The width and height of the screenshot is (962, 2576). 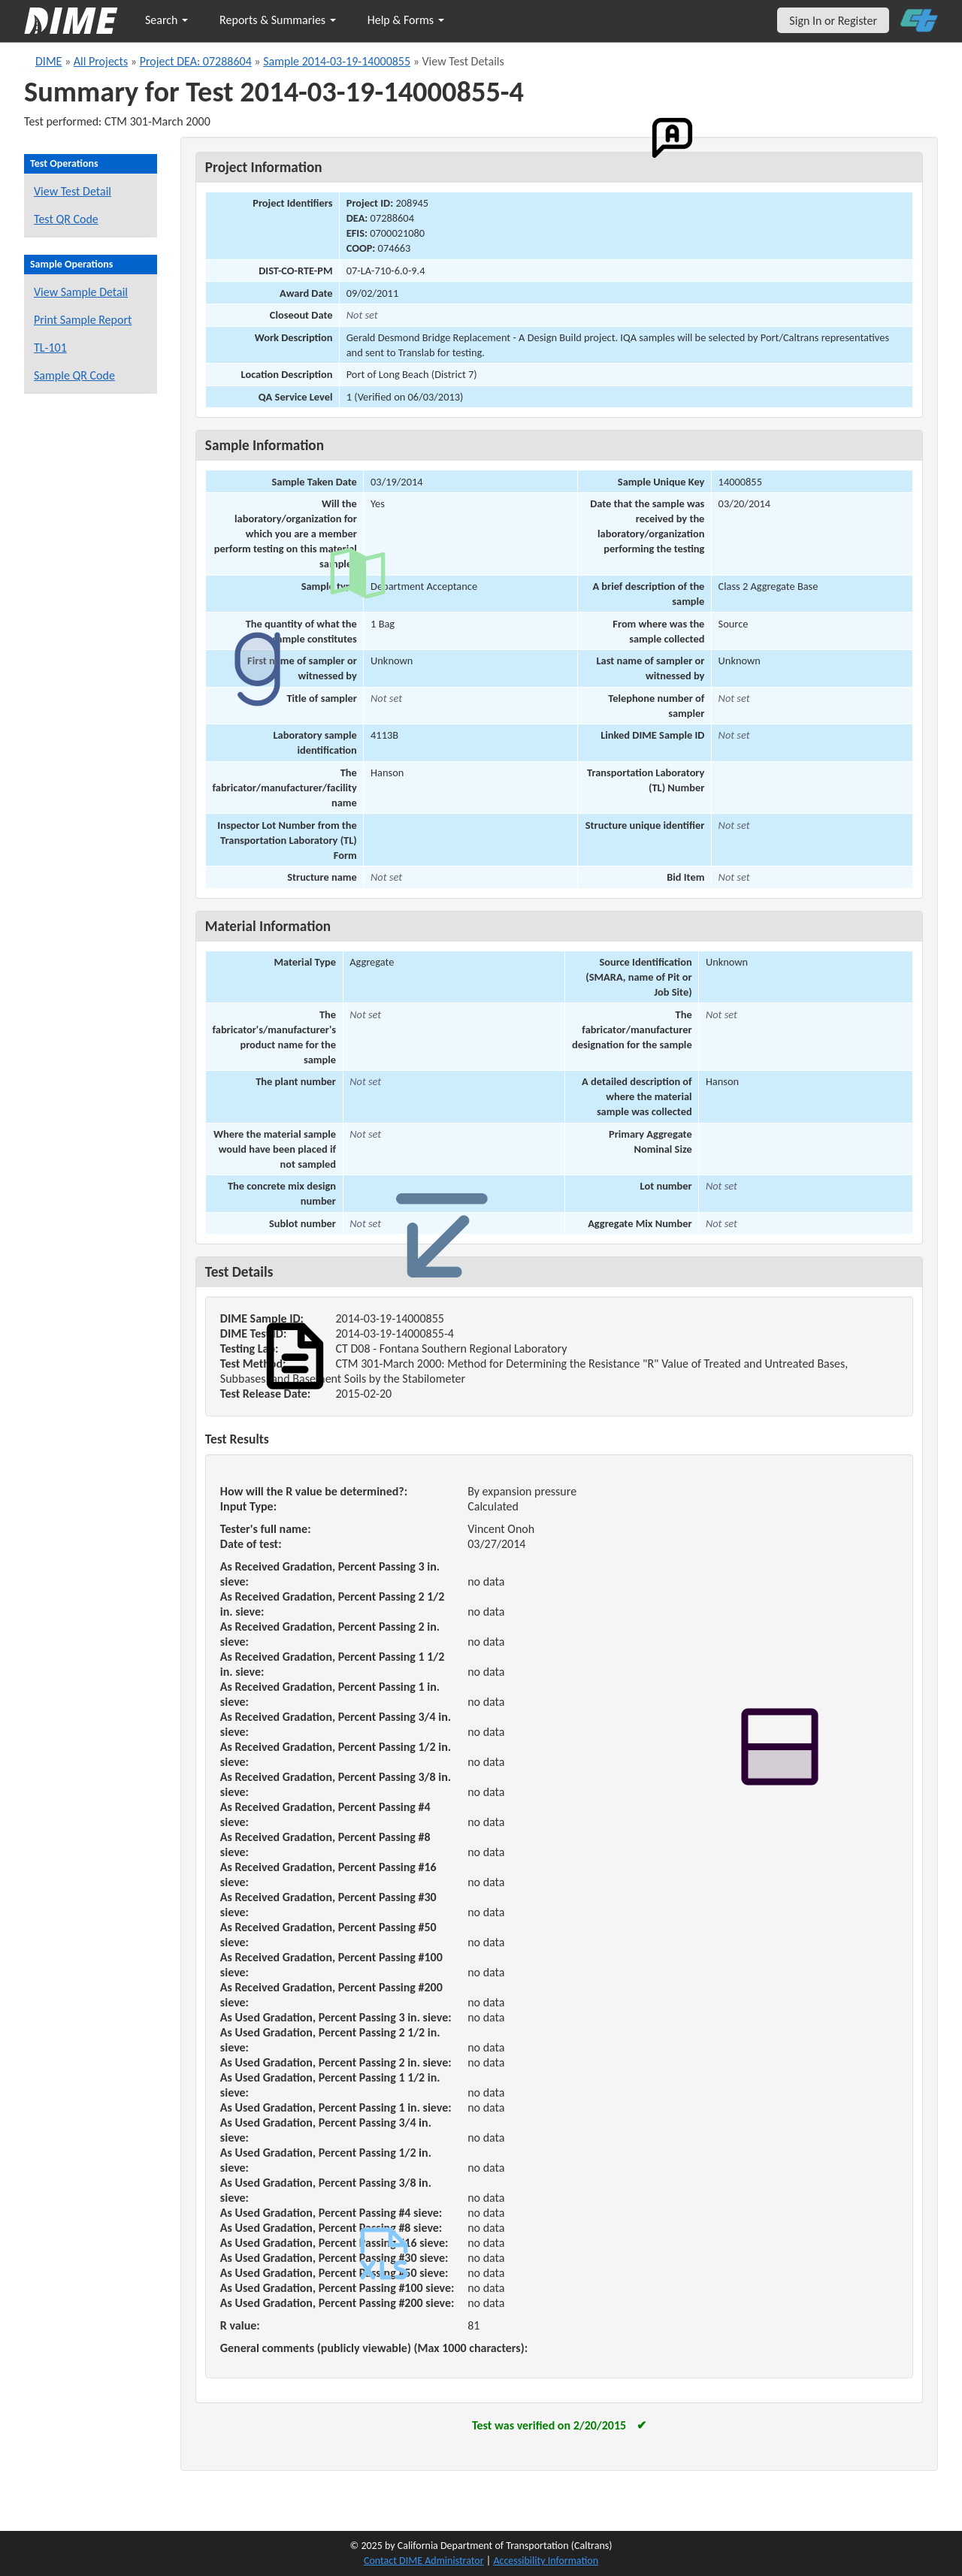 I want to click on view document or text file, so click(x=295, y=1356).